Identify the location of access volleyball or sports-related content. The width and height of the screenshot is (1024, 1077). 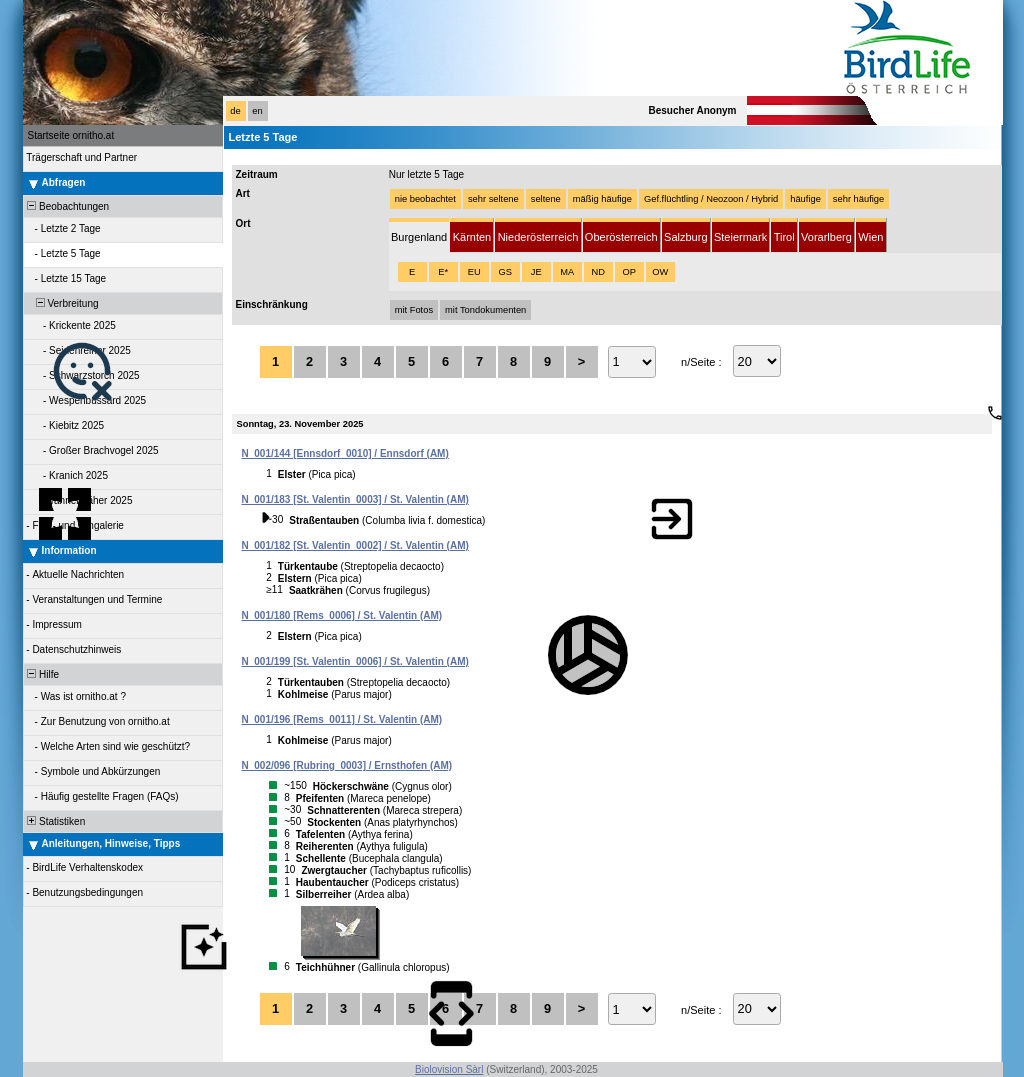
(588, 655).